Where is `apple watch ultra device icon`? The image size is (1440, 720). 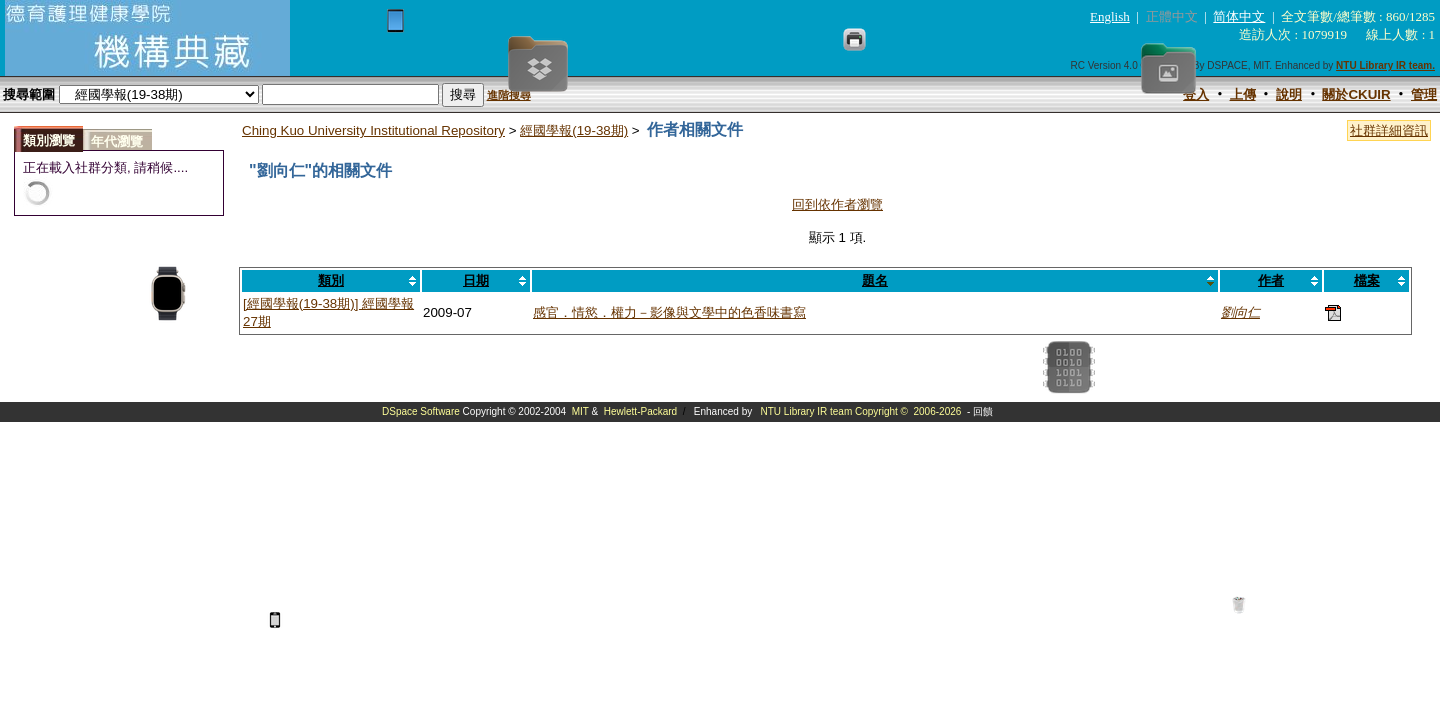
apple watch ultra device icon is located at coordinates (167, 293).